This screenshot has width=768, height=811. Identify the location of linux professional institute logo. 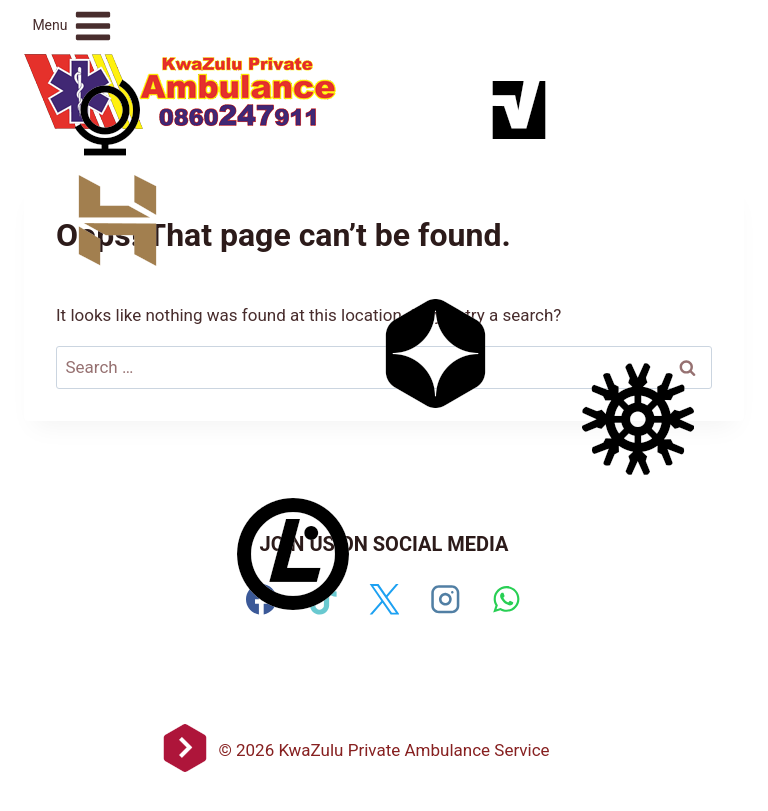
(293, 554).